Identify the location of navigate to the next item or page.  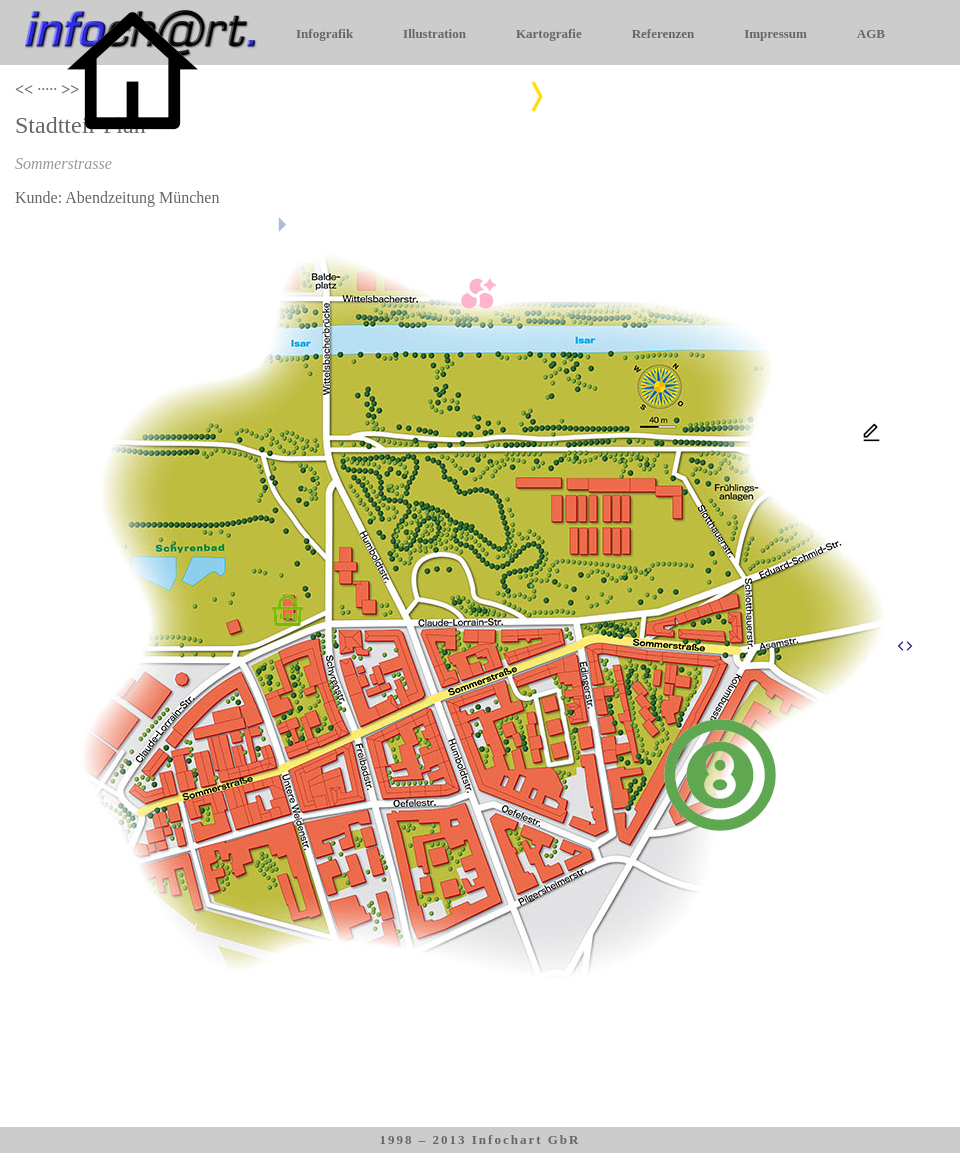
(536, 96).